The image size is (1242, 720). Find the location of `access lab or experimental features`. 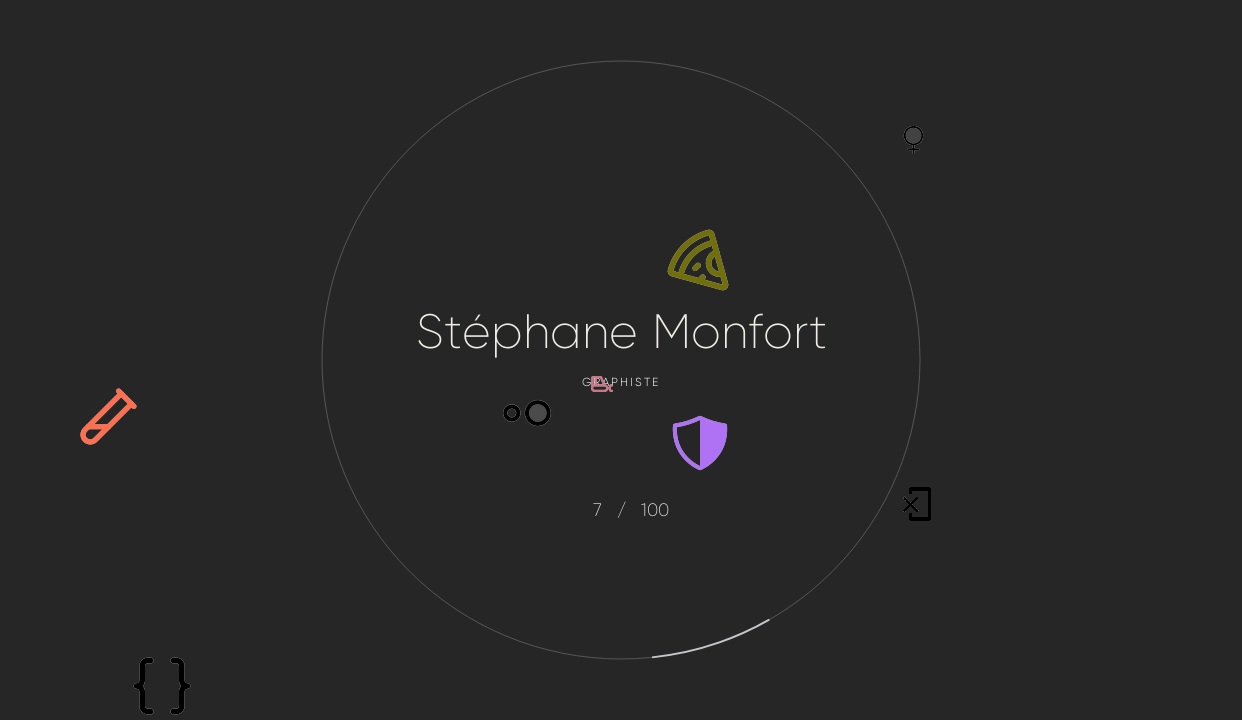

access lab or experimental features is located at coordinates (108, 416).